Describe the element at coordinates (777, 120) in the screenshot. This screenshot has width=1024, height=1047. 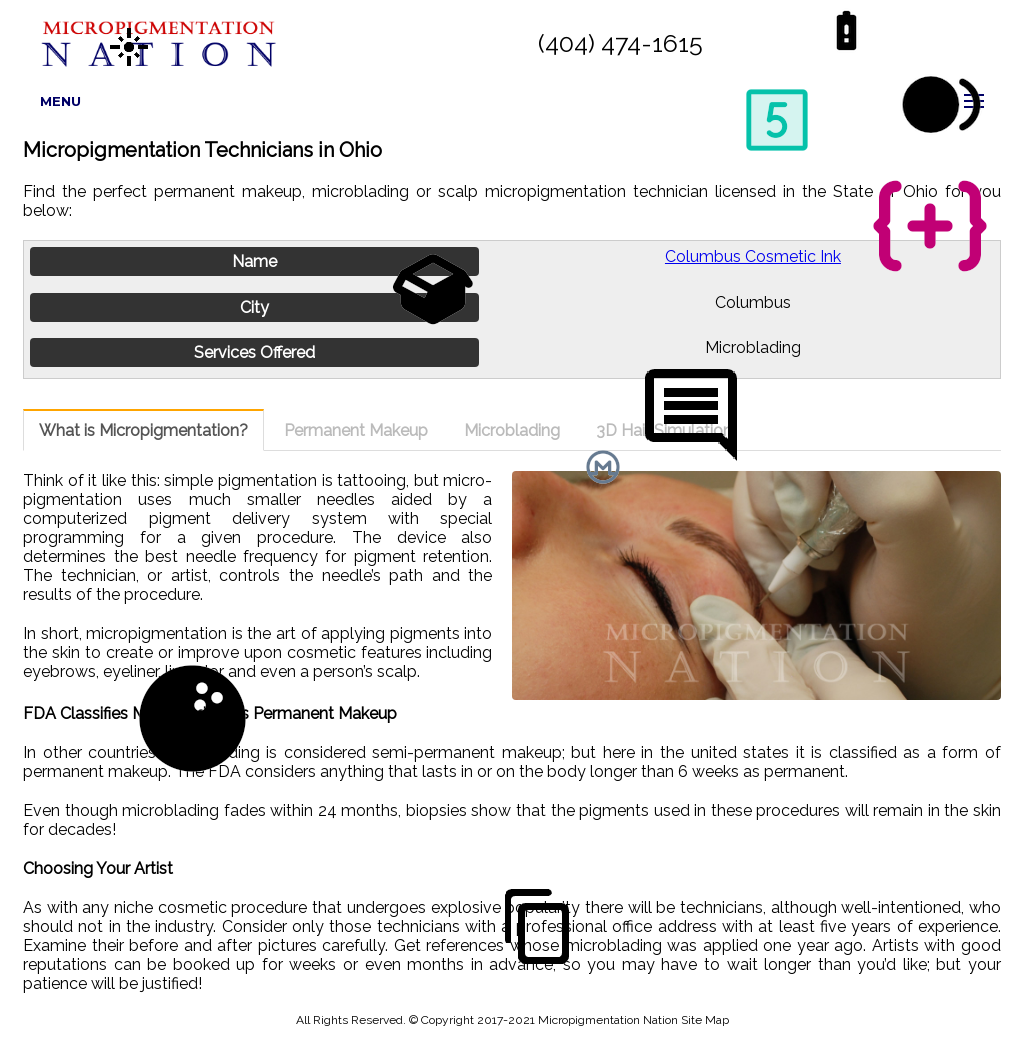
I see `select or input the number five` at that location.